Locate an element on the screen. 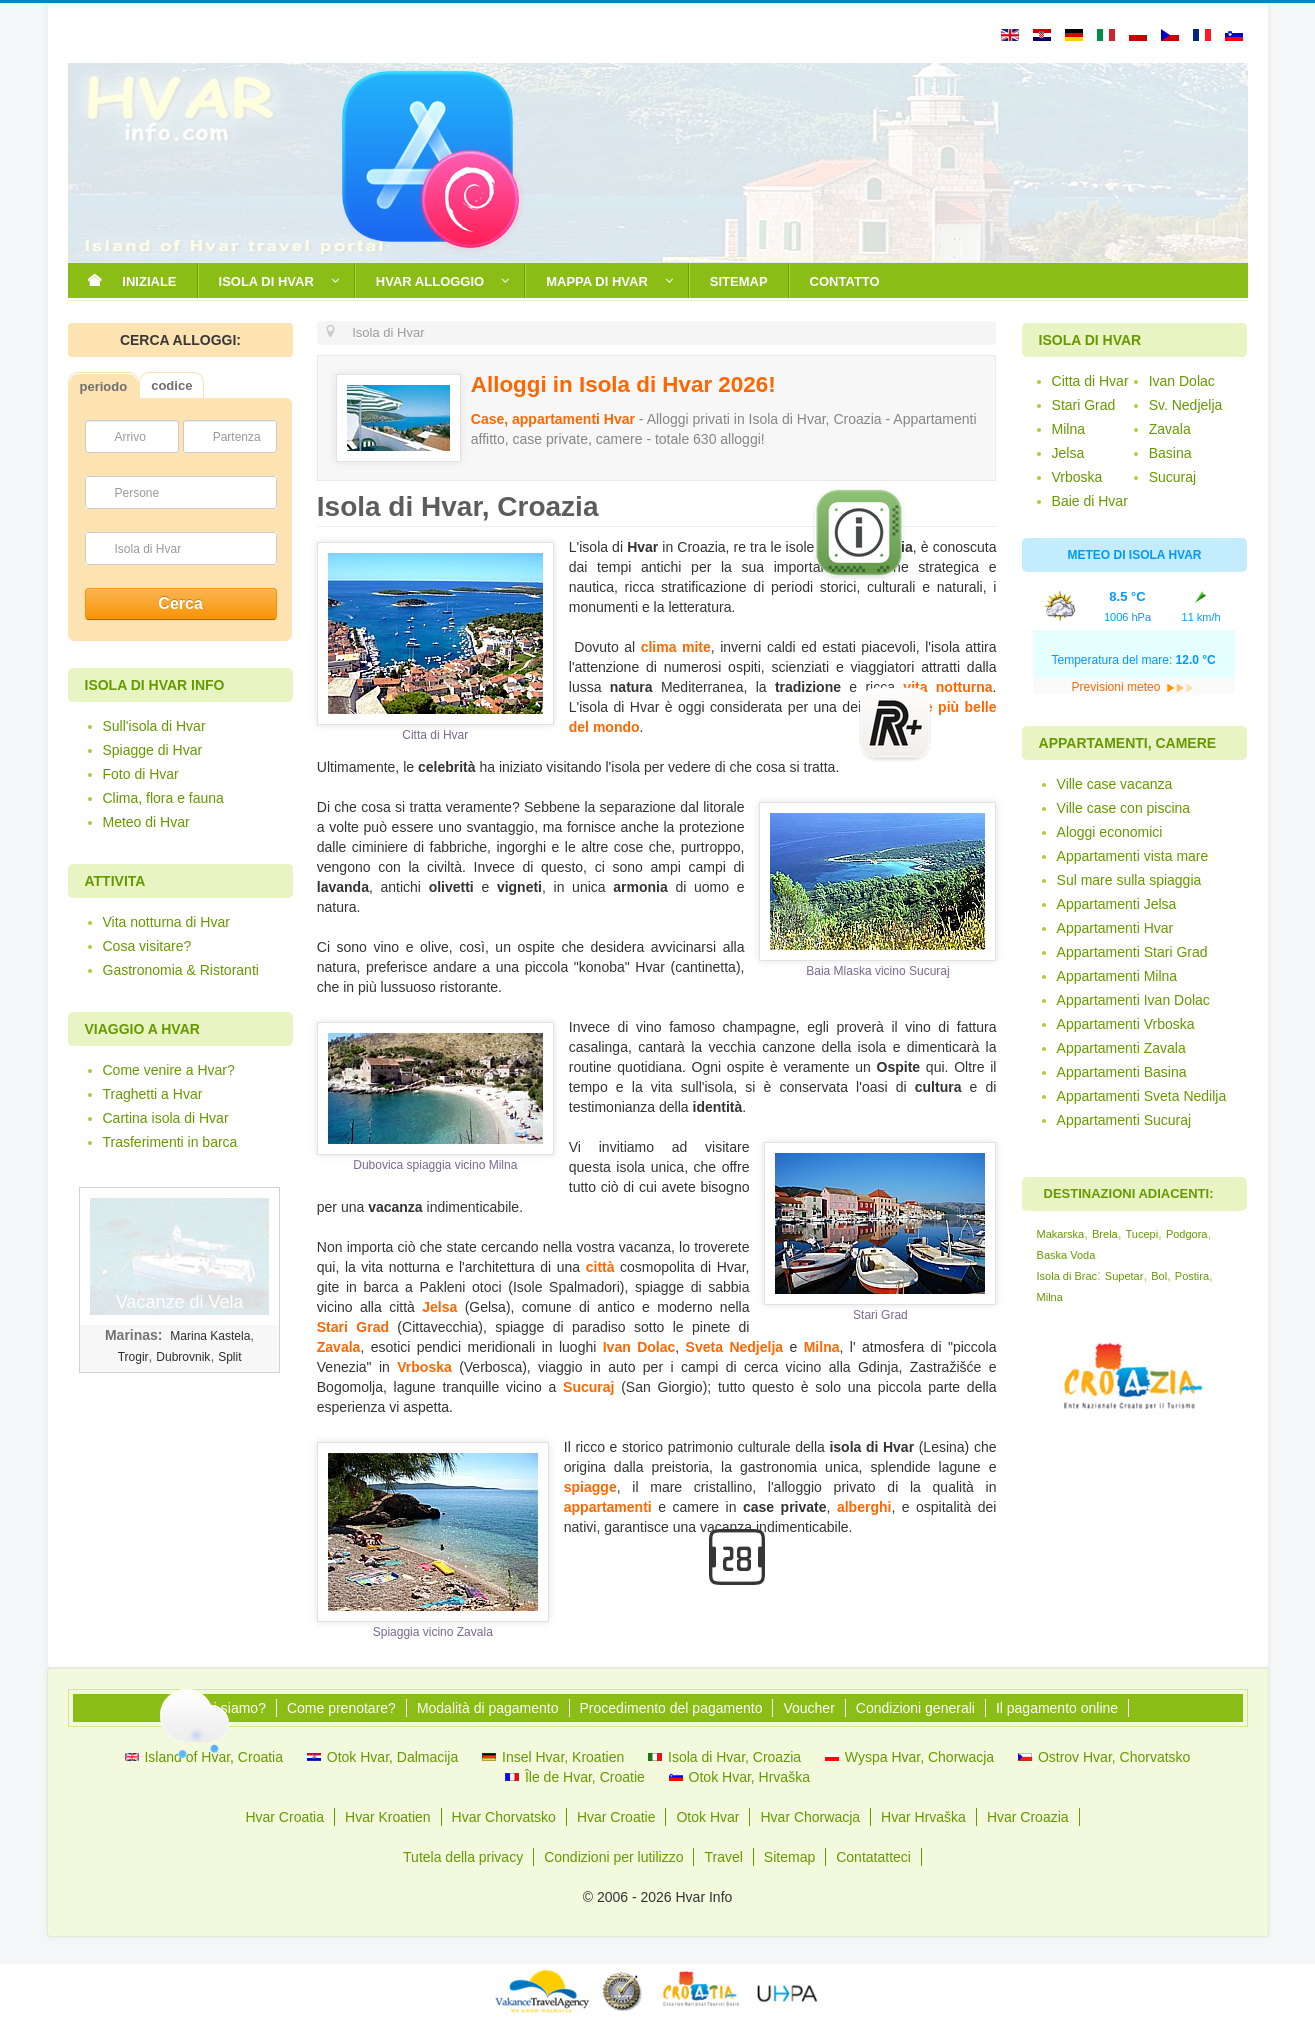  open the debian software center is located at coordinates (427, 156).